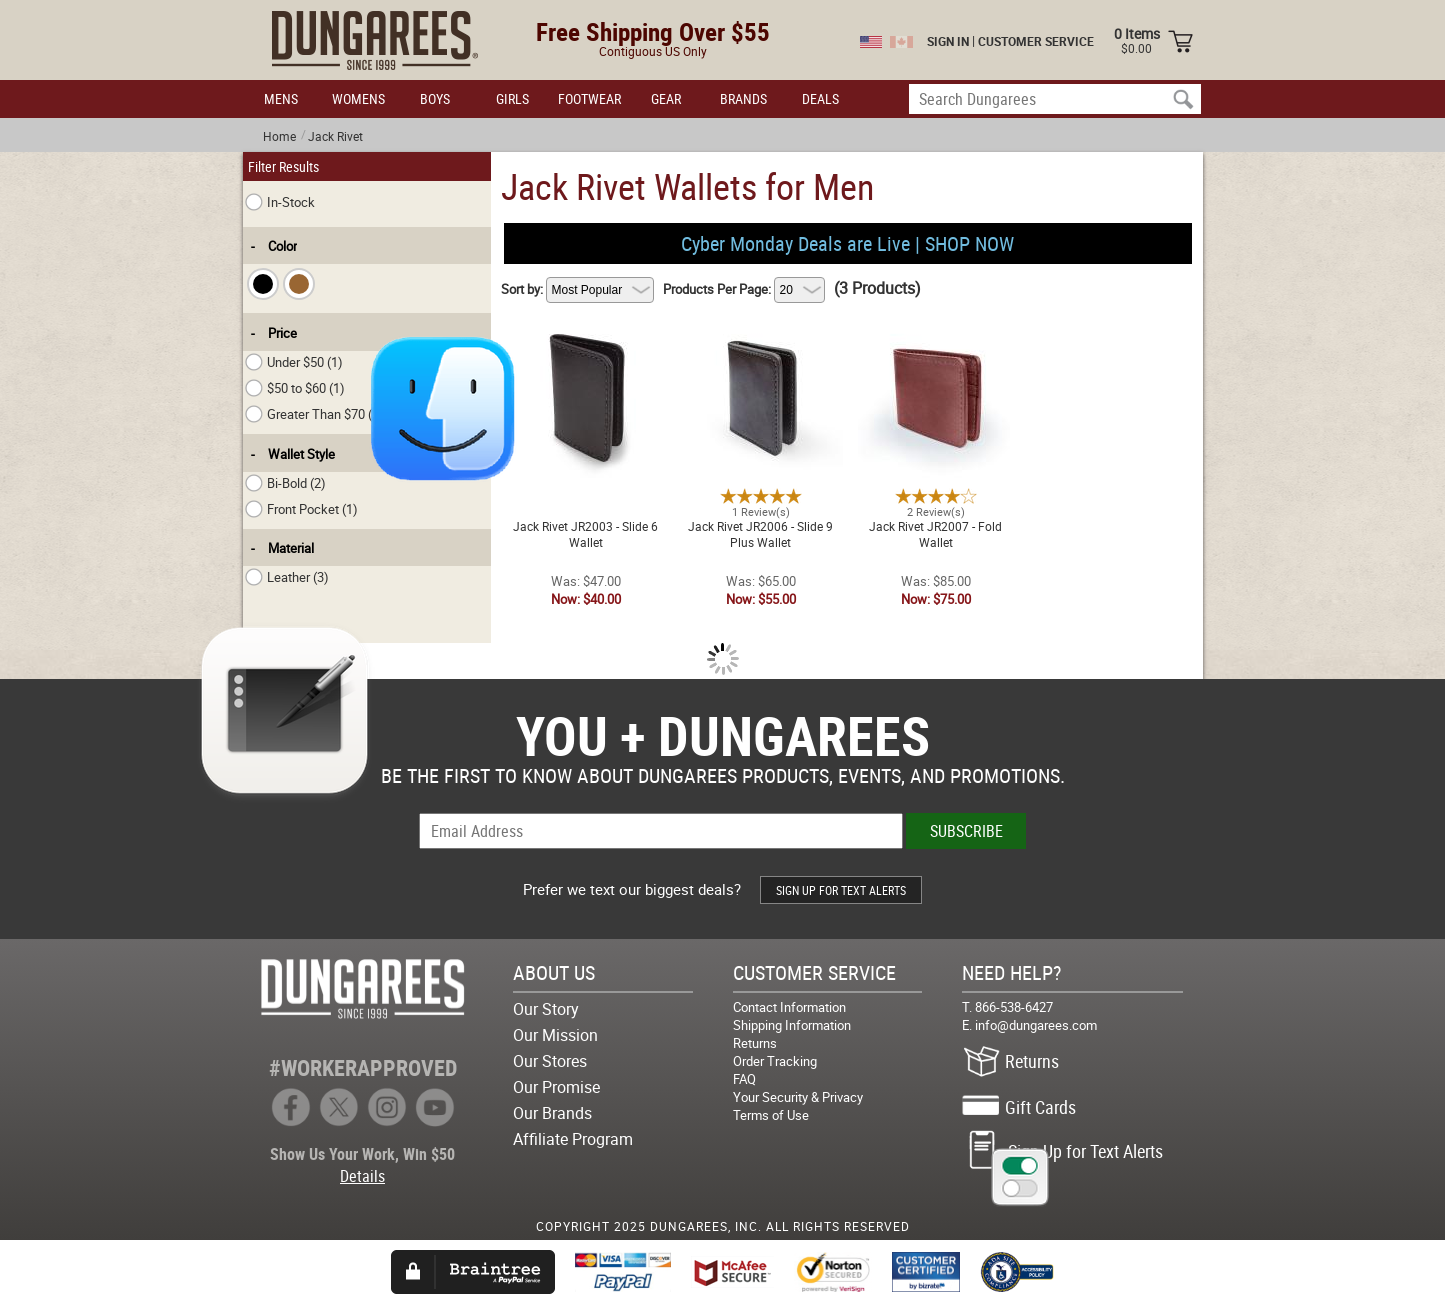  Describe the element at coordinates (284, 710) in the screenshot. I see `open tablet input settings` at that location.